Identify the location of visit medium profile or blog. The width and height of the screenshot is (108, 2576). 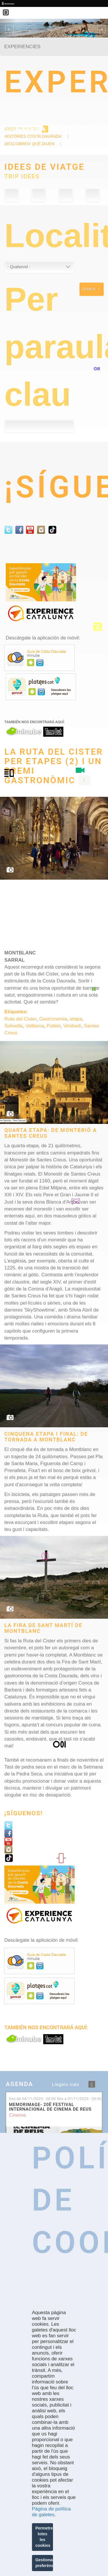
(97, 369).